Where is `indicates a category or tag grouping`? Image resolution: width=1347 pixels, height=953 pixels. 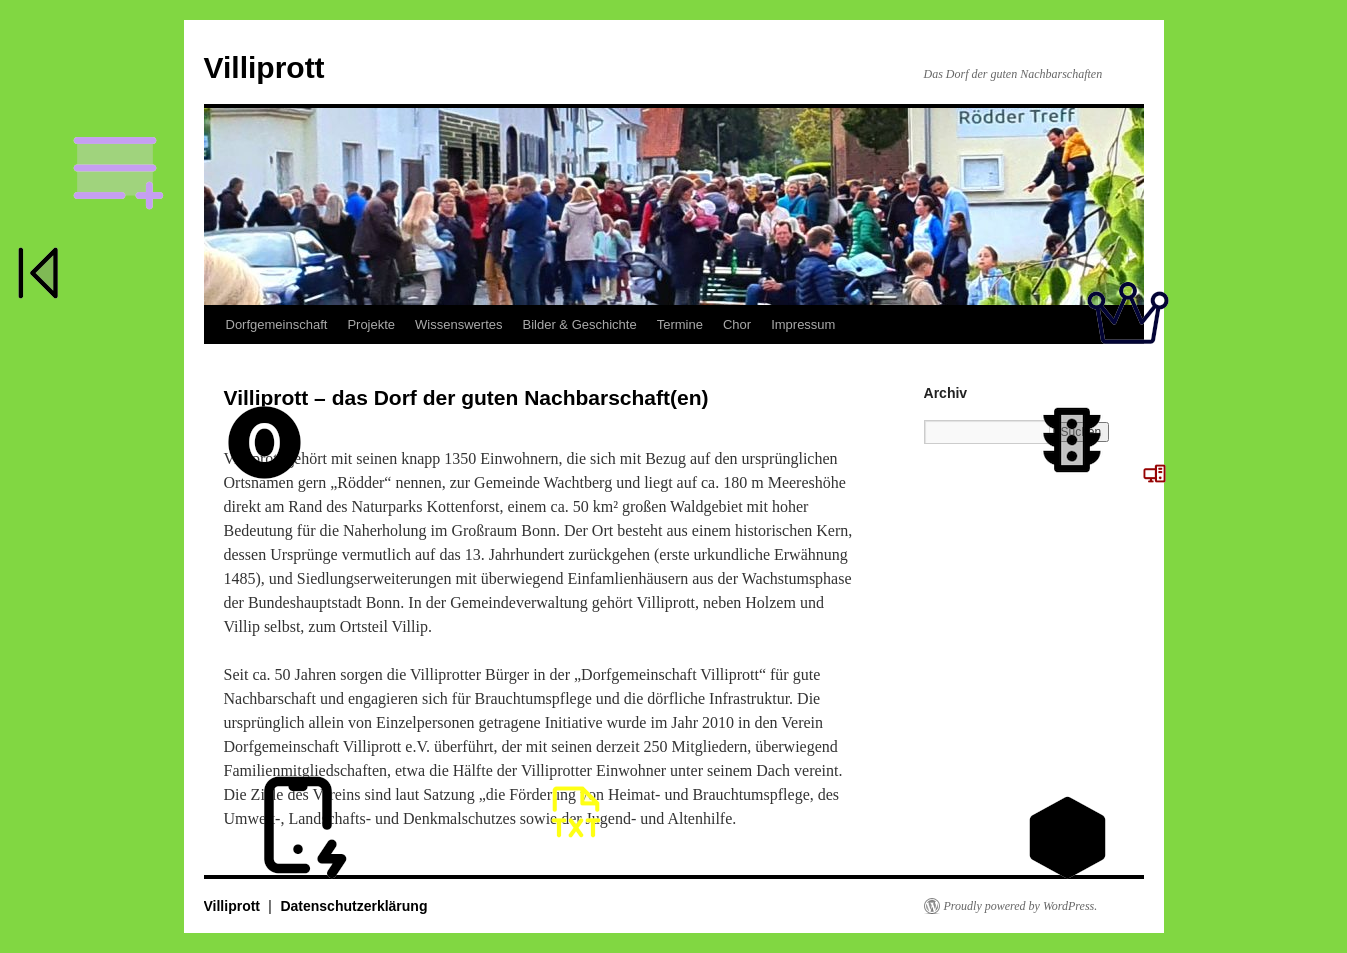
indicates a category or tag grouping is located at coordinates (1067, 837).